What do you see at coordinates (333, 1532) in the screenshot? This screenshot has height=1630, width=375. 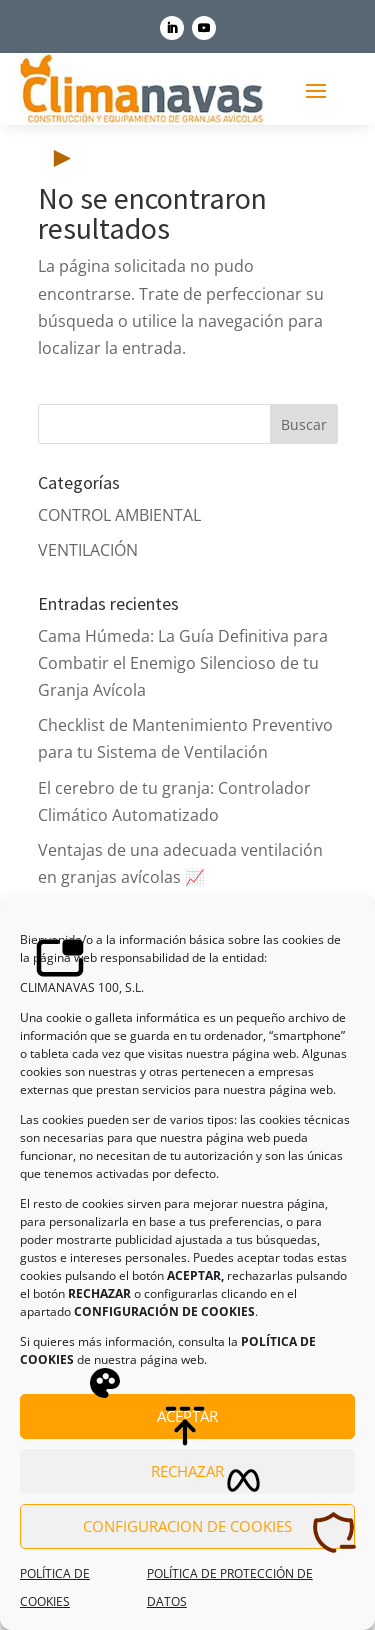 I see `remove a security protection or permission` at bounding box center [333, 1532].